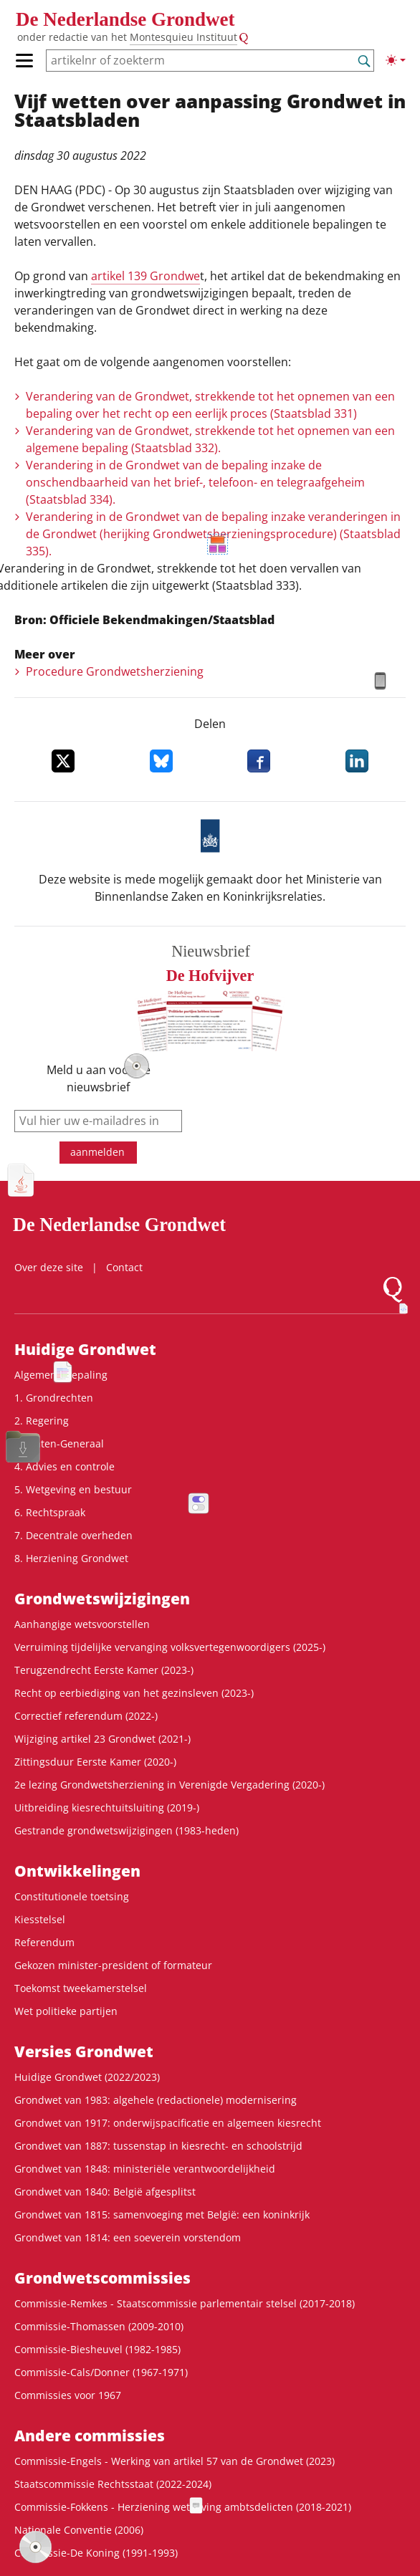 This screenshot has width=420, height=2576. What do you see at coordinates (217, 544) in the screenshot?
I see `select all items in the current view` at bounding box center [217, 544].